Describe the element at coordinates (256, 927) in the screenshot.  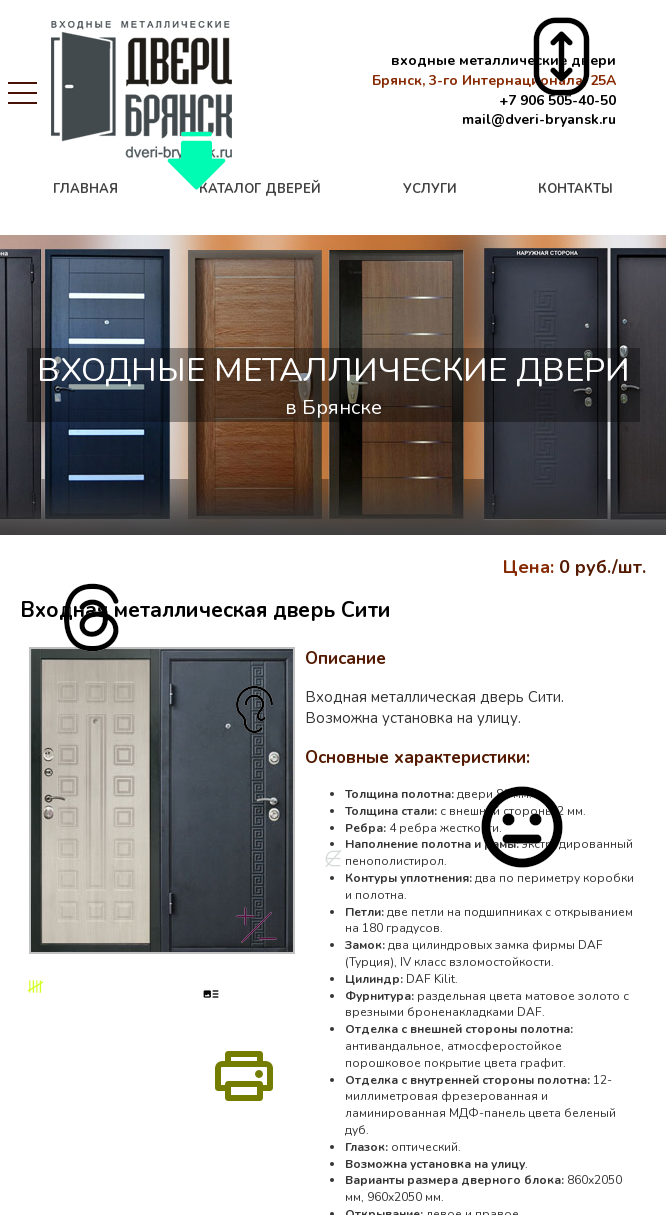
I see `toggle between adding and subtracting values` at that location.